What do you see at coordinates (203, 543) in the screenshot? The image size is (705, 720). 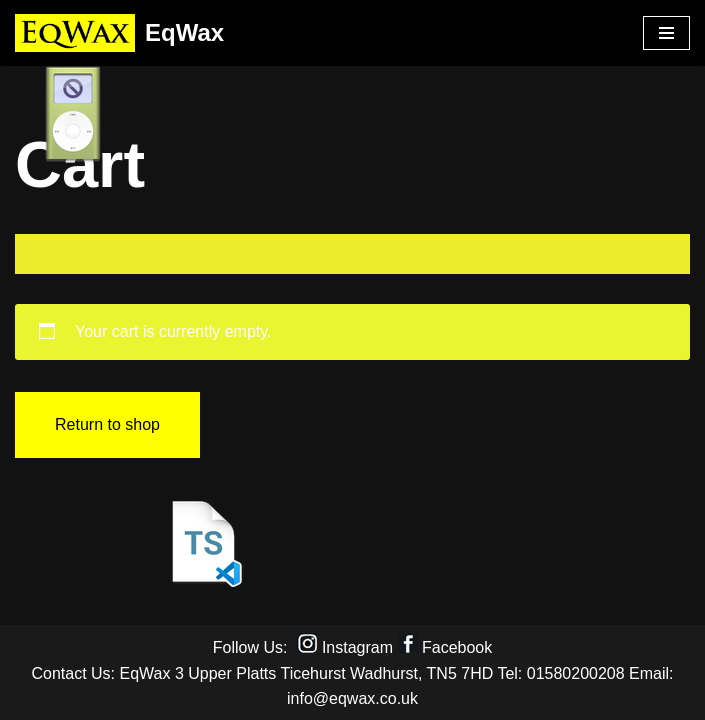 I see `typescript file associated with visual studio code` at bounding box center [203, 543].